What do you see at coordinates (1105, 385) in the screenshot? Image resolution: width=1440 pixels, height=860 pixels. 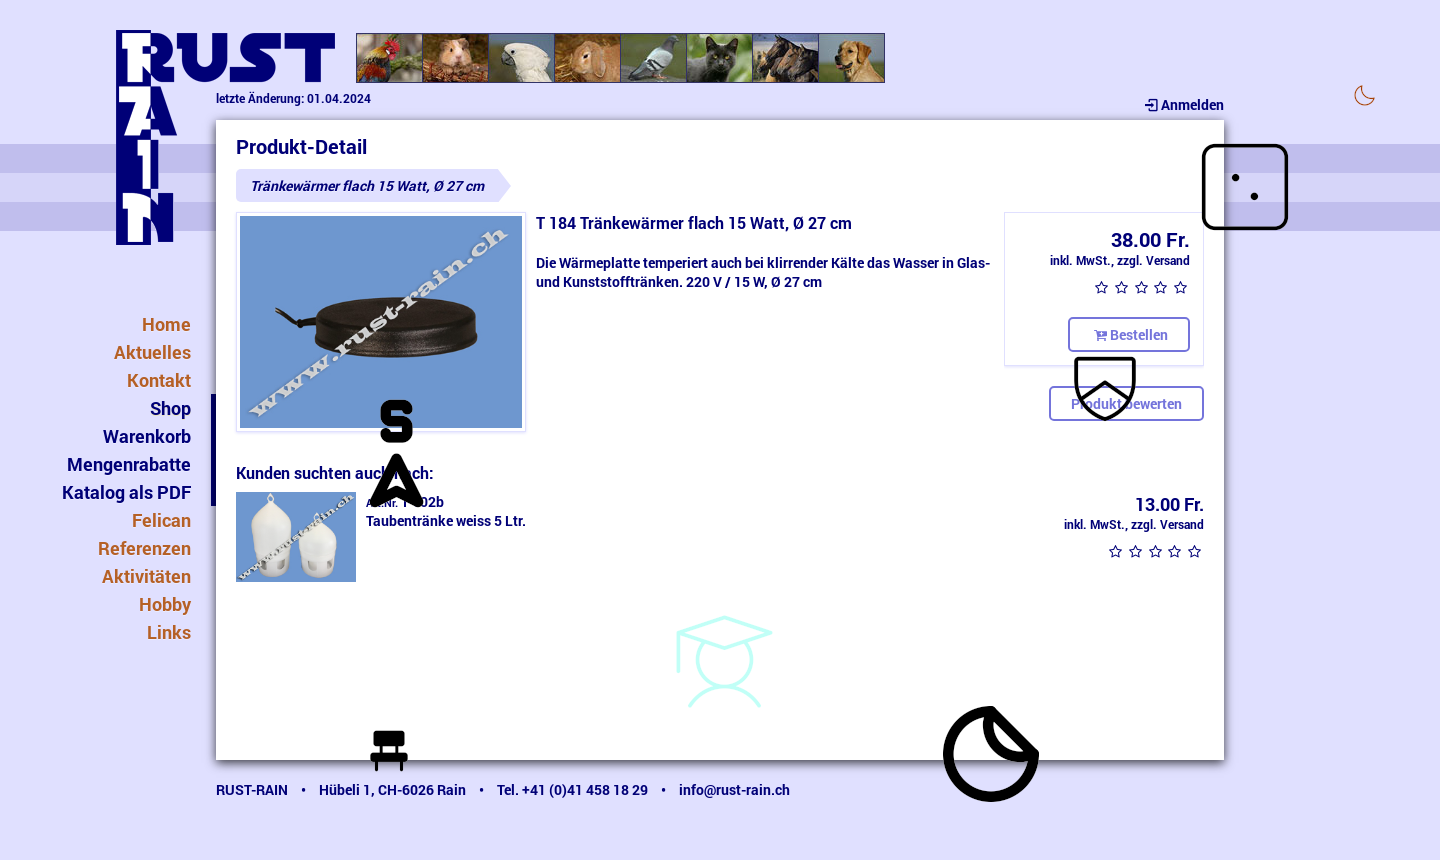 I see `security or protection status indicator` at bounding box center [1105, 385].